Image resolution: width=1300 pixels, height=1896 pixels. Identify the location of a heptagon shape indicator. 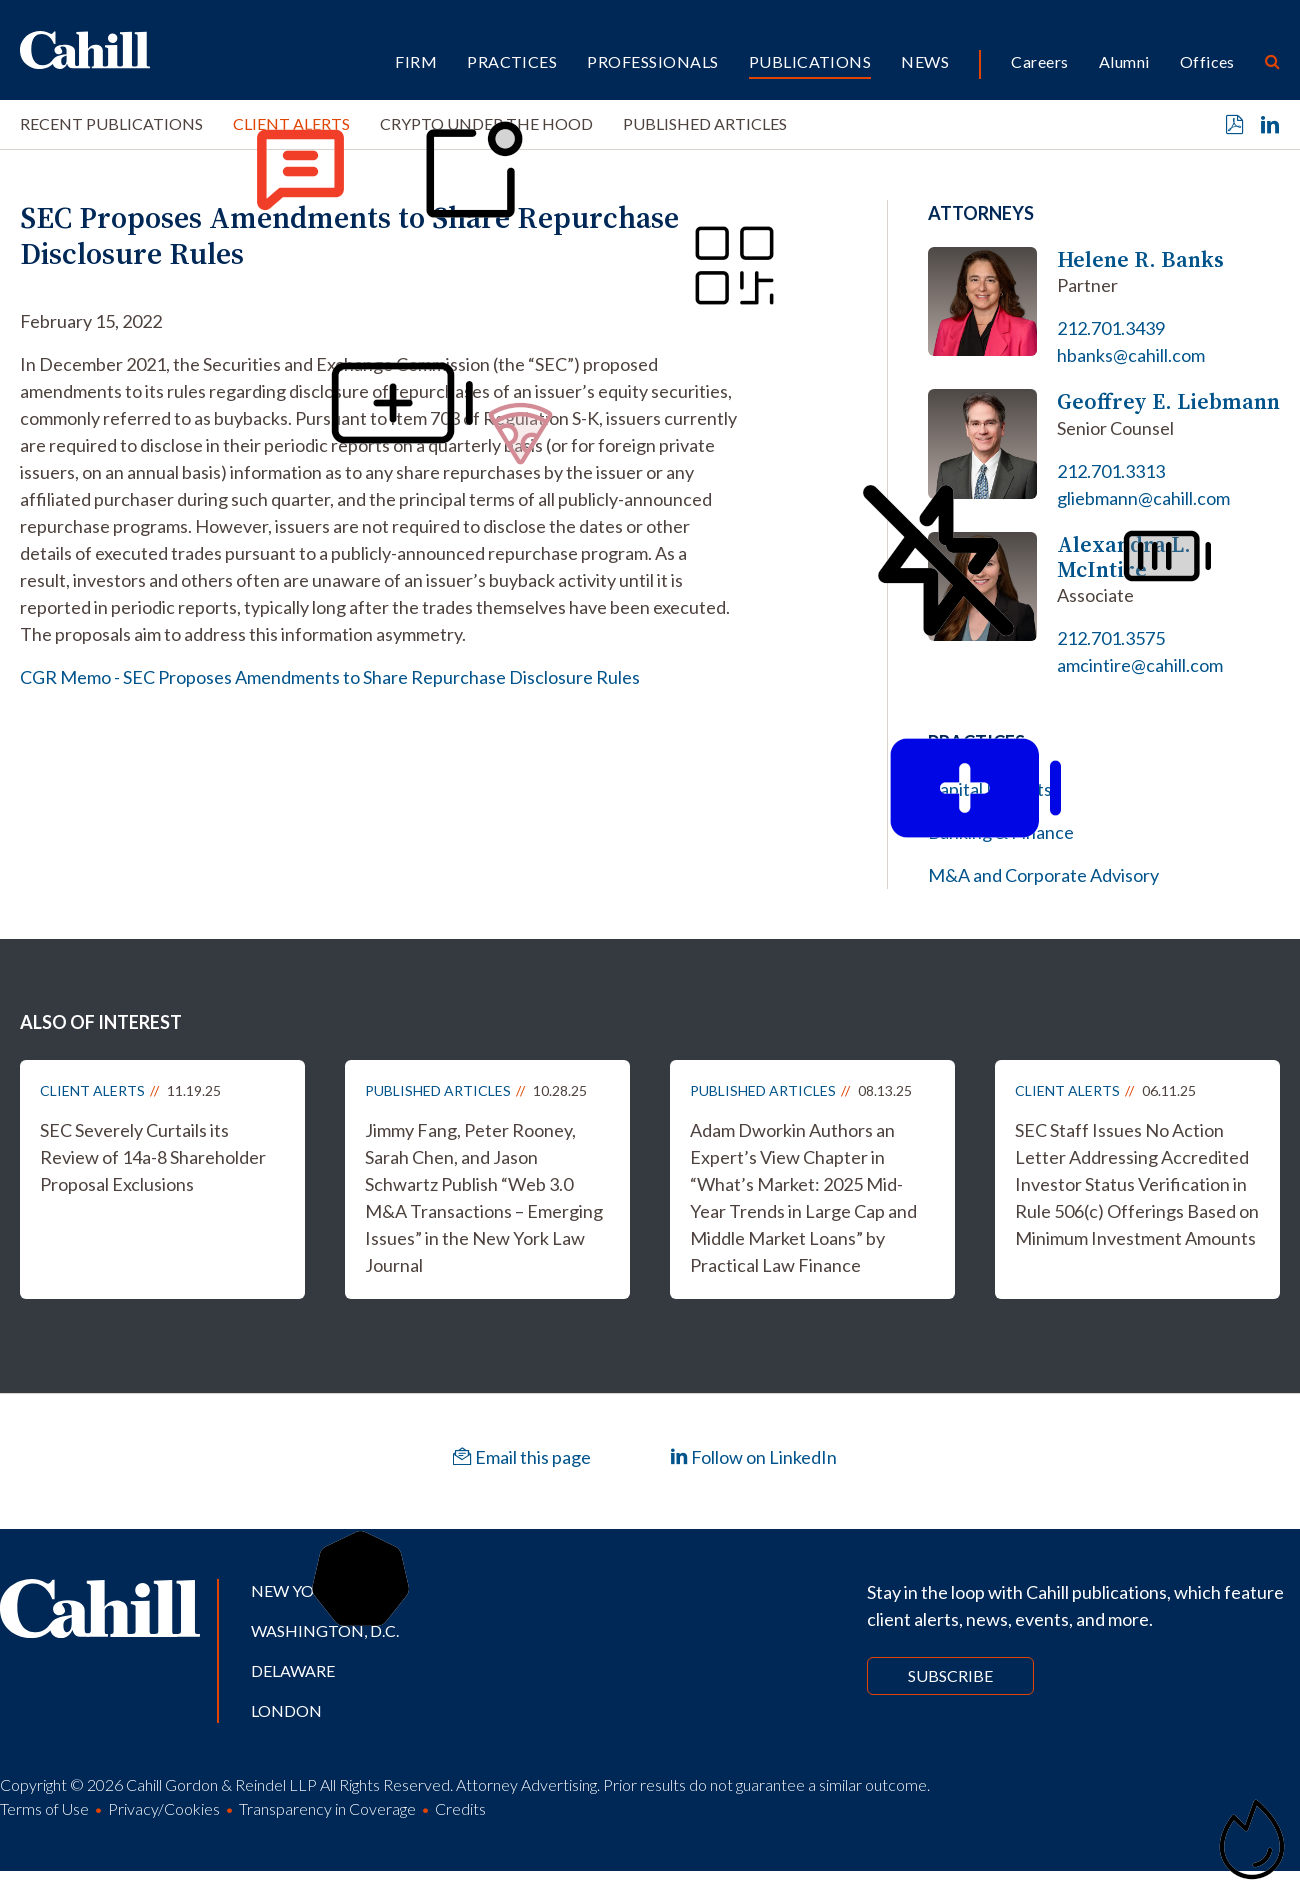
(360, 1581).